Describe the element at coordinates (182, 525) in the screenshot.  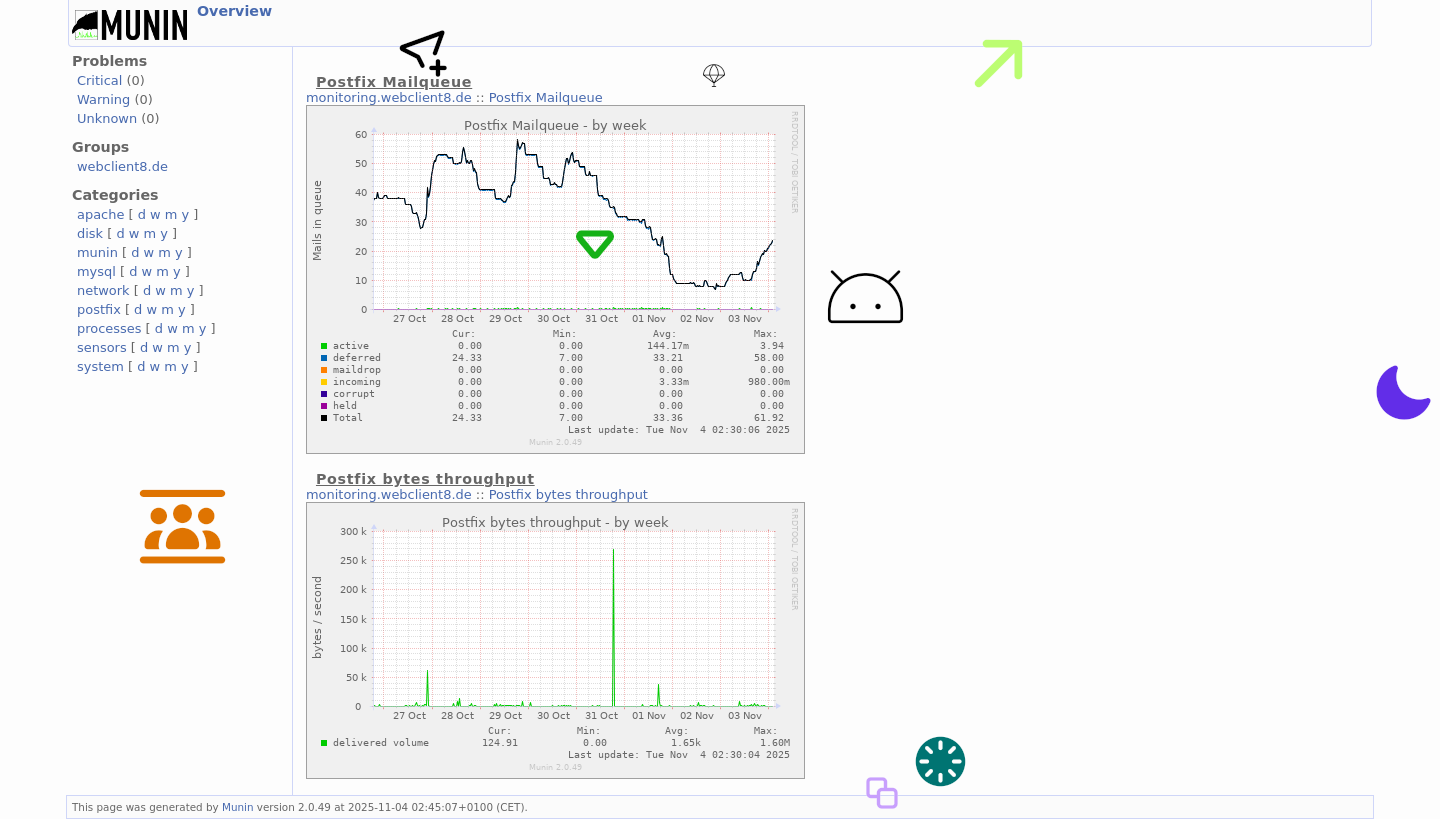
I see `view team members or user directory` at that location.